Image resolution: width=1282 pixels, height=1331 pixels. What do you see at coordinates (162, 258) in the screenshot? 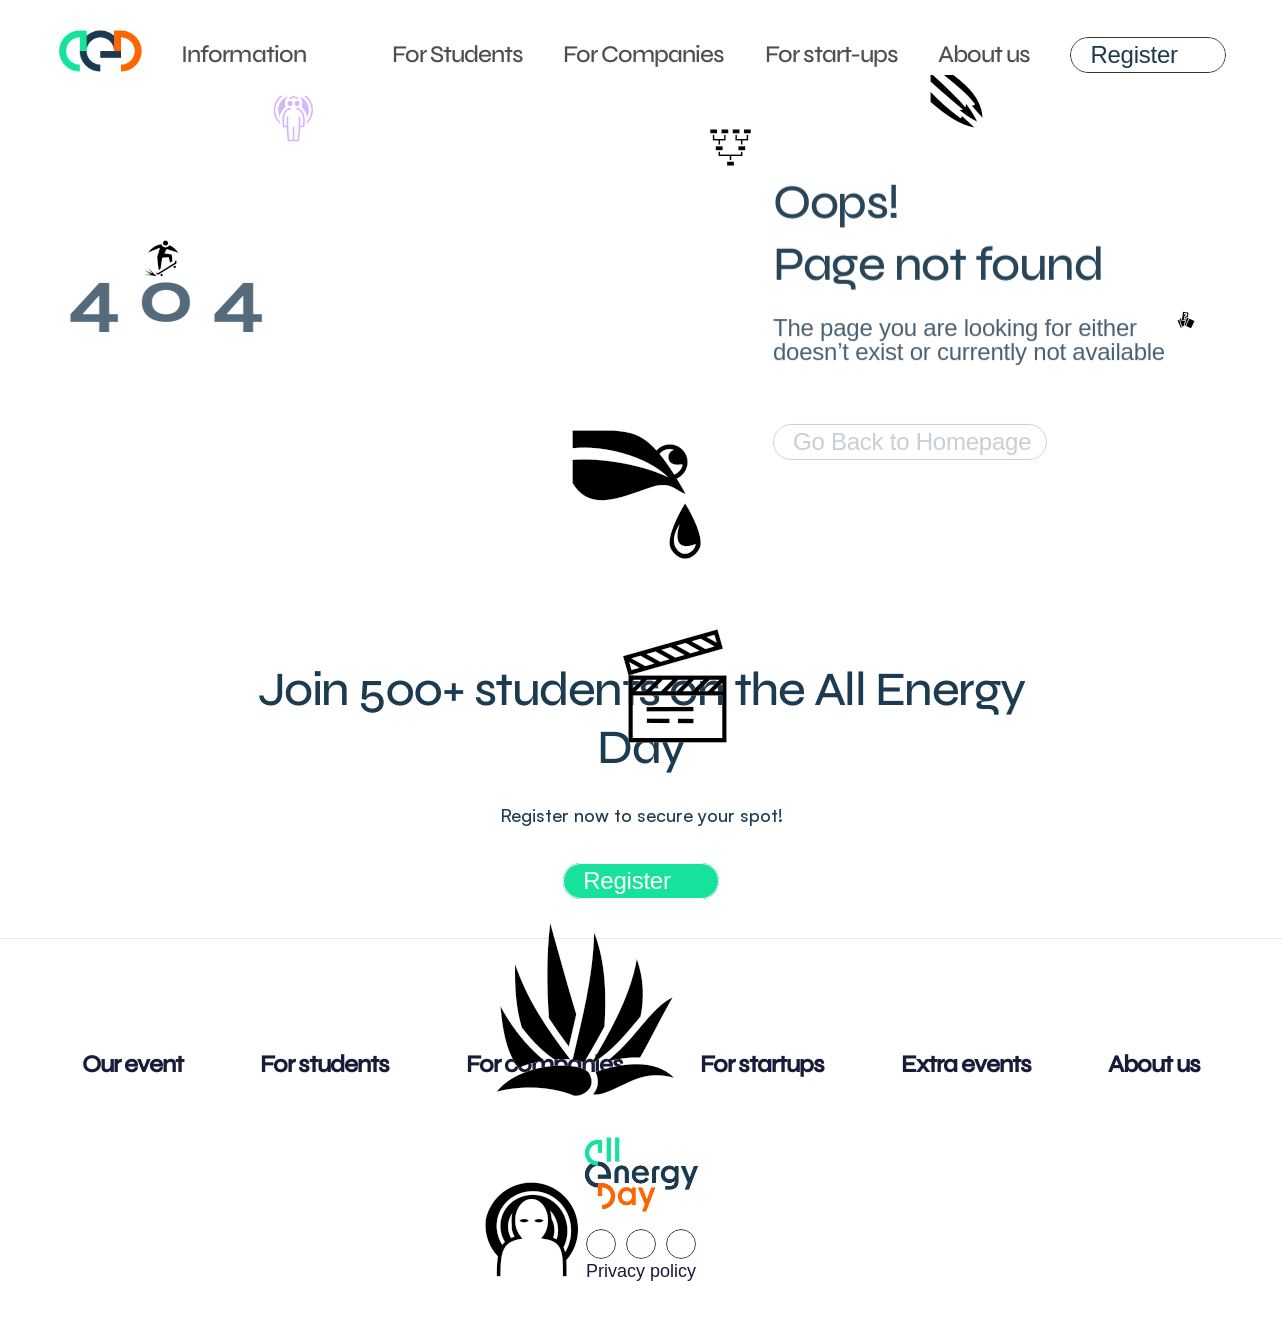
I see `access skateboarding games or activities` at bounding box center [162, 258].